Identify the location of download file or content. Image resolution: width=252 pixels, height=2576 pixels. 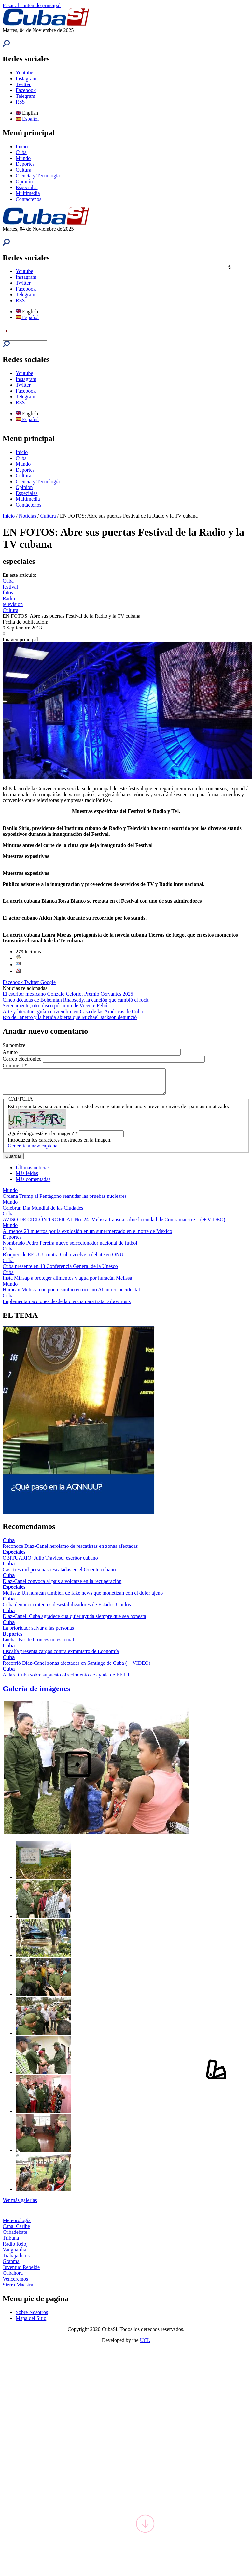
(145, 2524).